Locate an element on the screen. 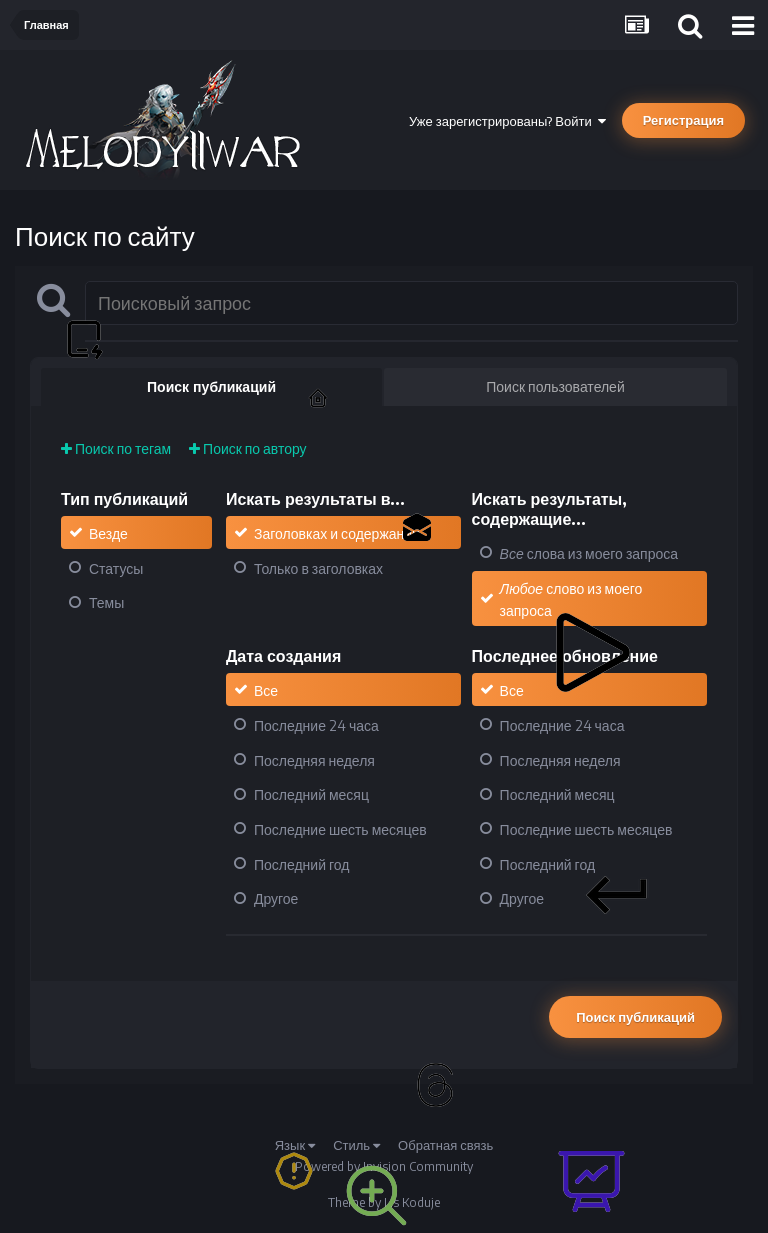 This screenshot has width=768, height=1233. submit or confirm text input is located at coordinates (618, 895).